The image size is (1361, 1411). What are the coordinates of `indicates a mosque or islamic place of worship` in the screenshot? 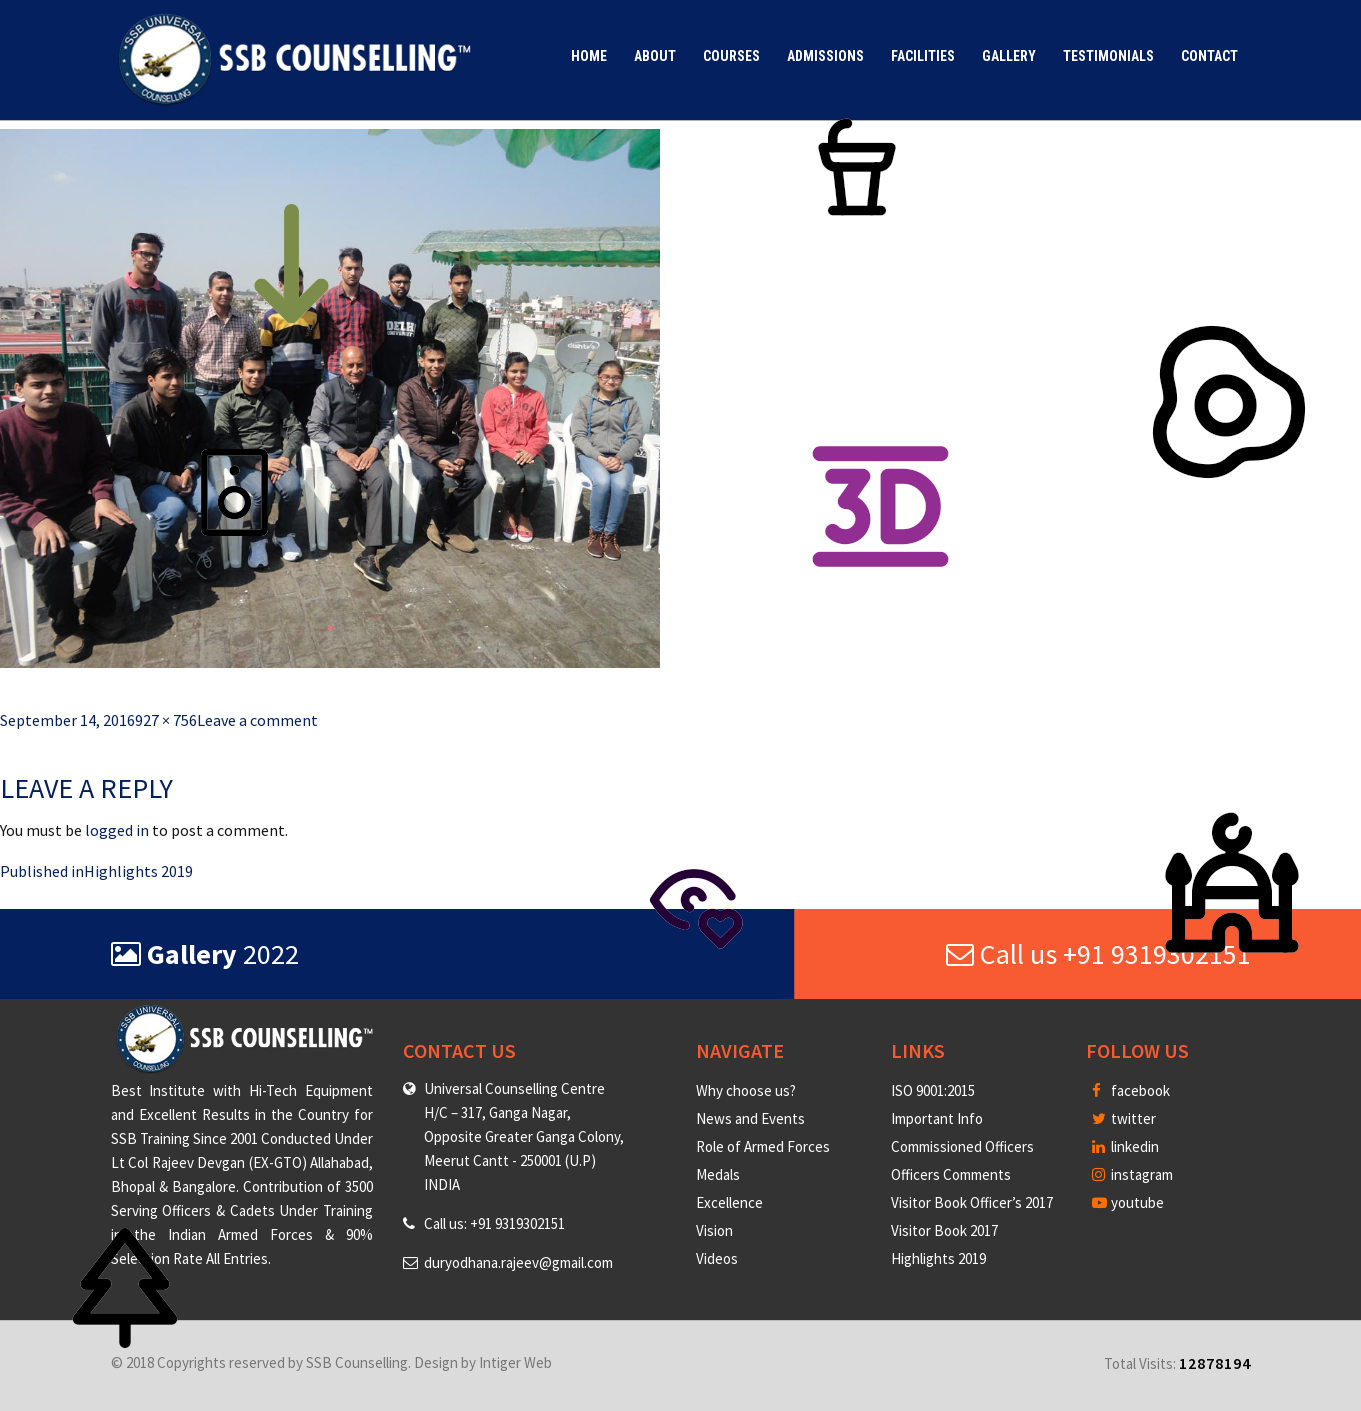 It's located at (1232, 886).